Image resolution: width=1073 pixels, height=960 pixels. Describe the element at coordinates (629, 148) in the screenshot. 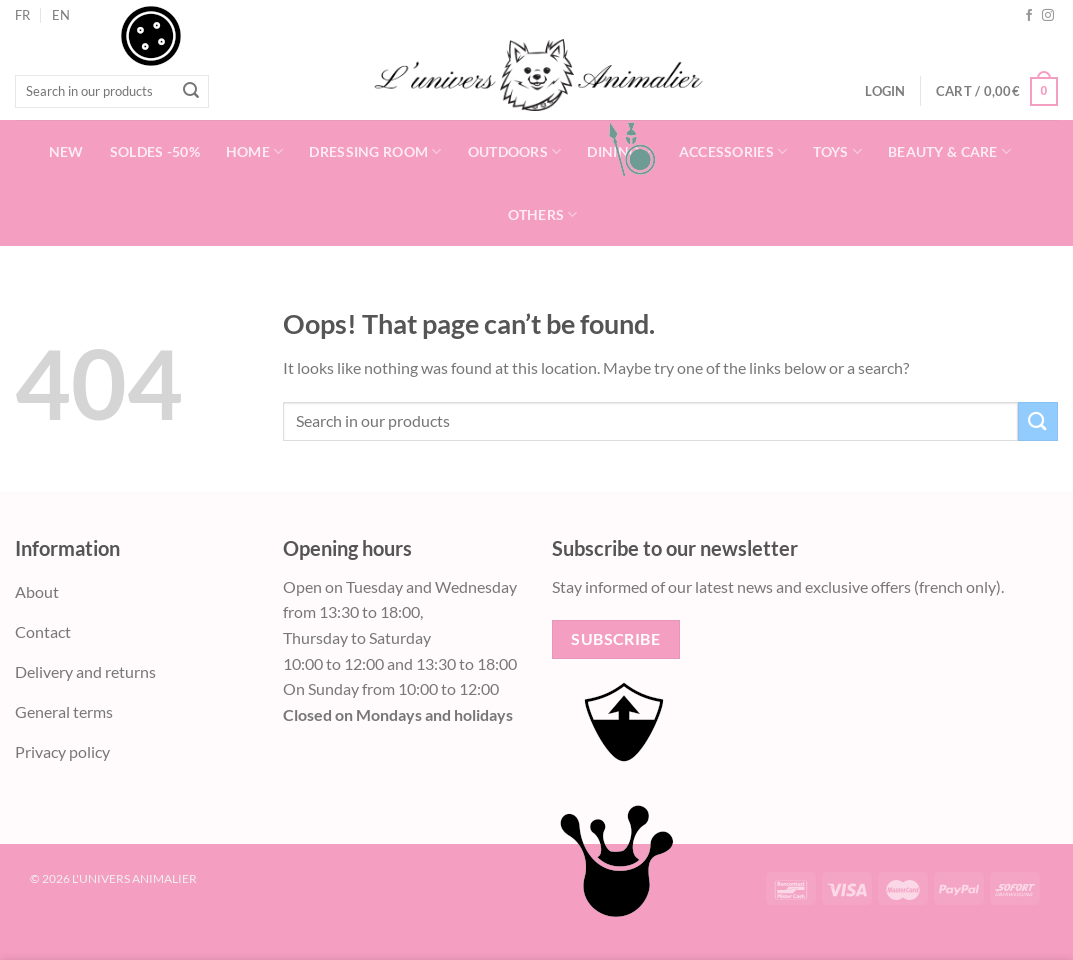

I see `select spartan warrior class or faction` at that location.